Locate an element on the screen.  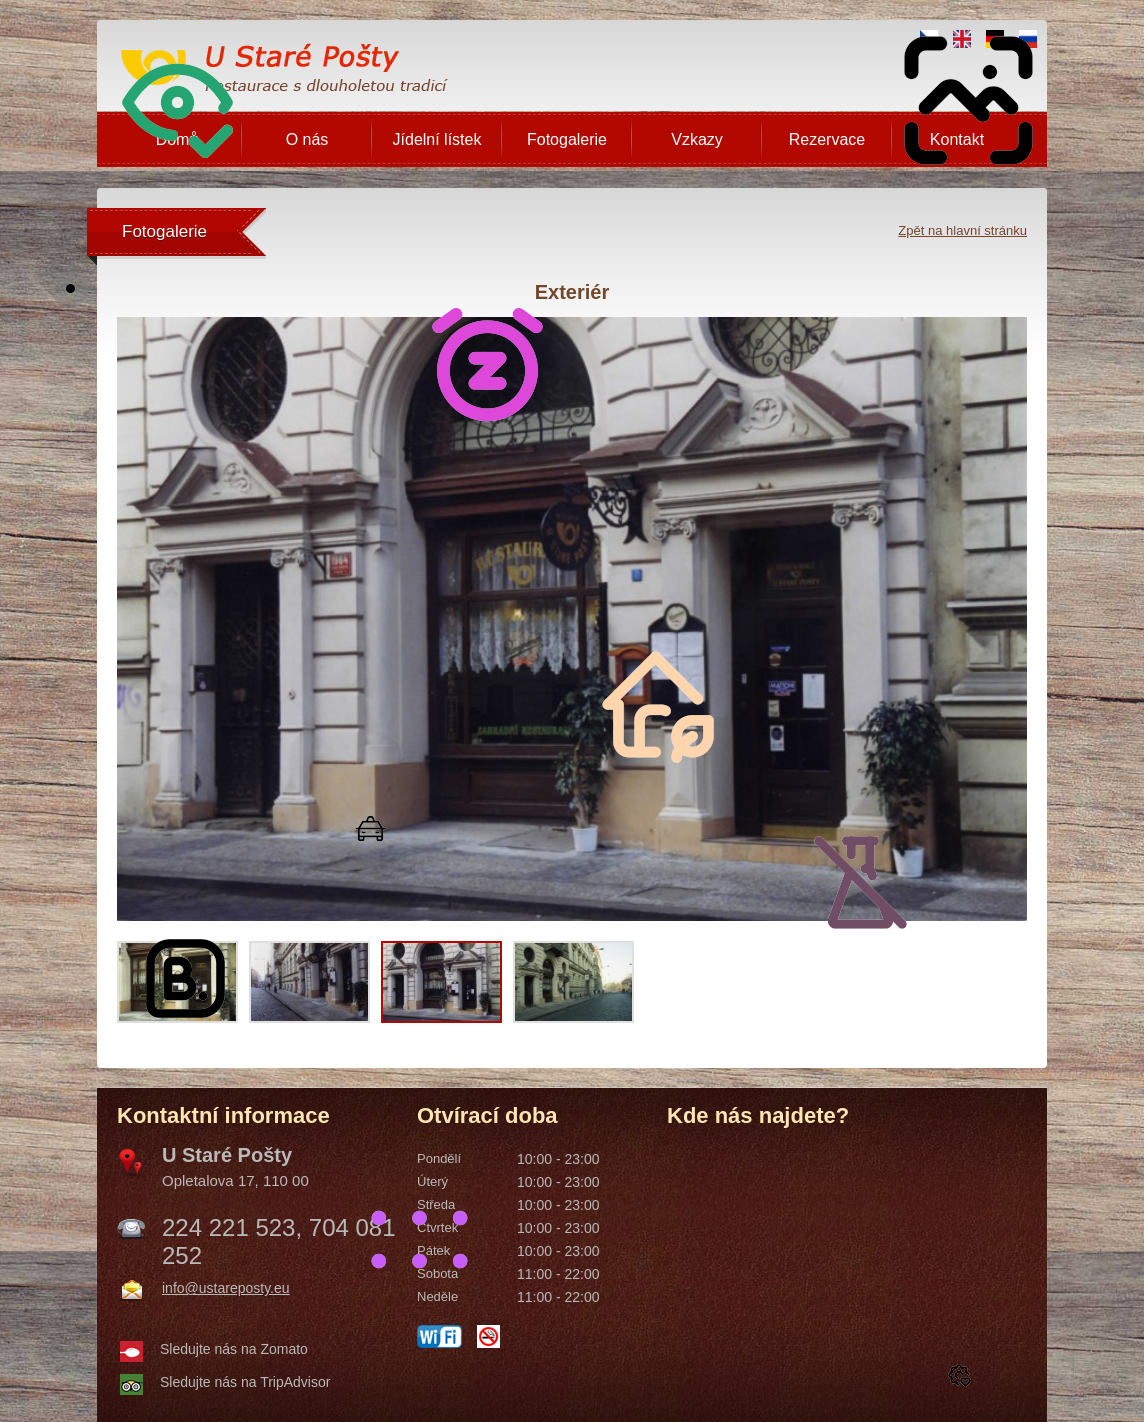
indicates an unread notification or new item is located at coordinates (70, 288).